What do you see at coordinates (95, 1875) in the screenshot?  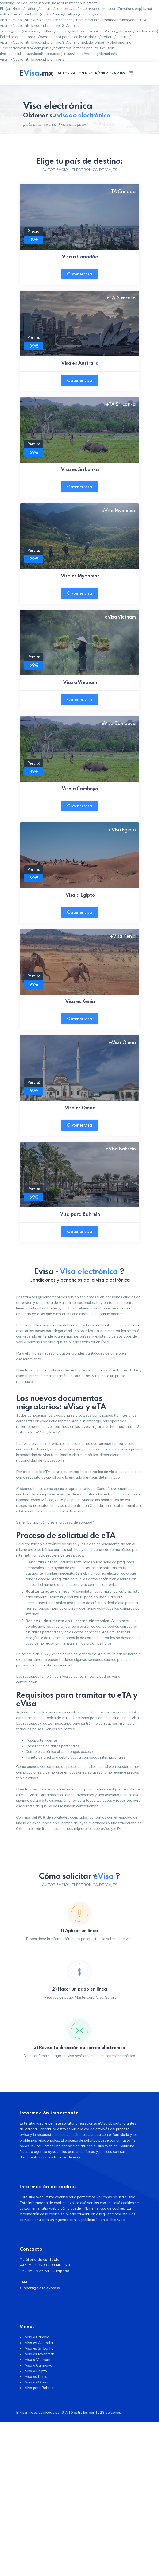 I see `searching for current location` at bounding box center [95, 1875].